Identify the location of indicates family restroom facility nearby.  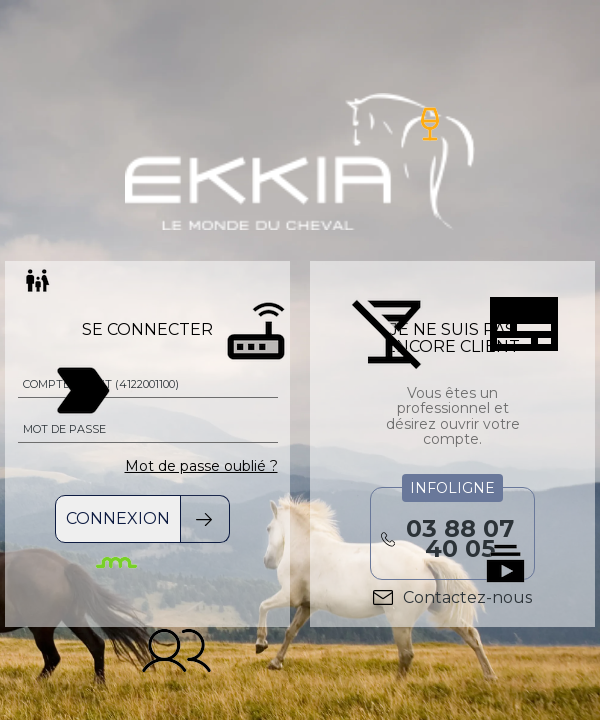
(37, 280).